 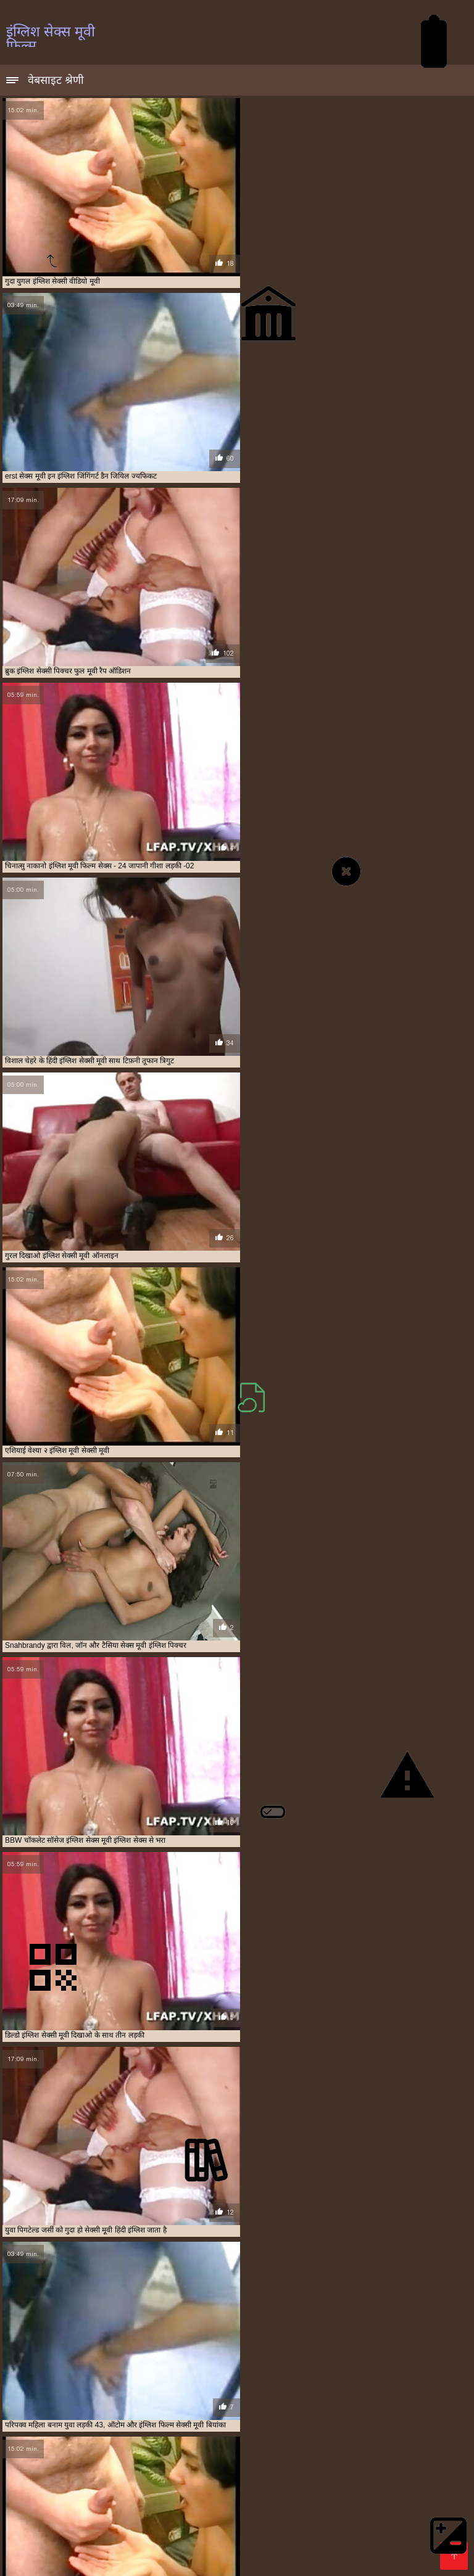 What do you see at coordinates (53, 1967) in the screenshot?
I see `scan or generate a QR code` at bounding box center [53, 1967].